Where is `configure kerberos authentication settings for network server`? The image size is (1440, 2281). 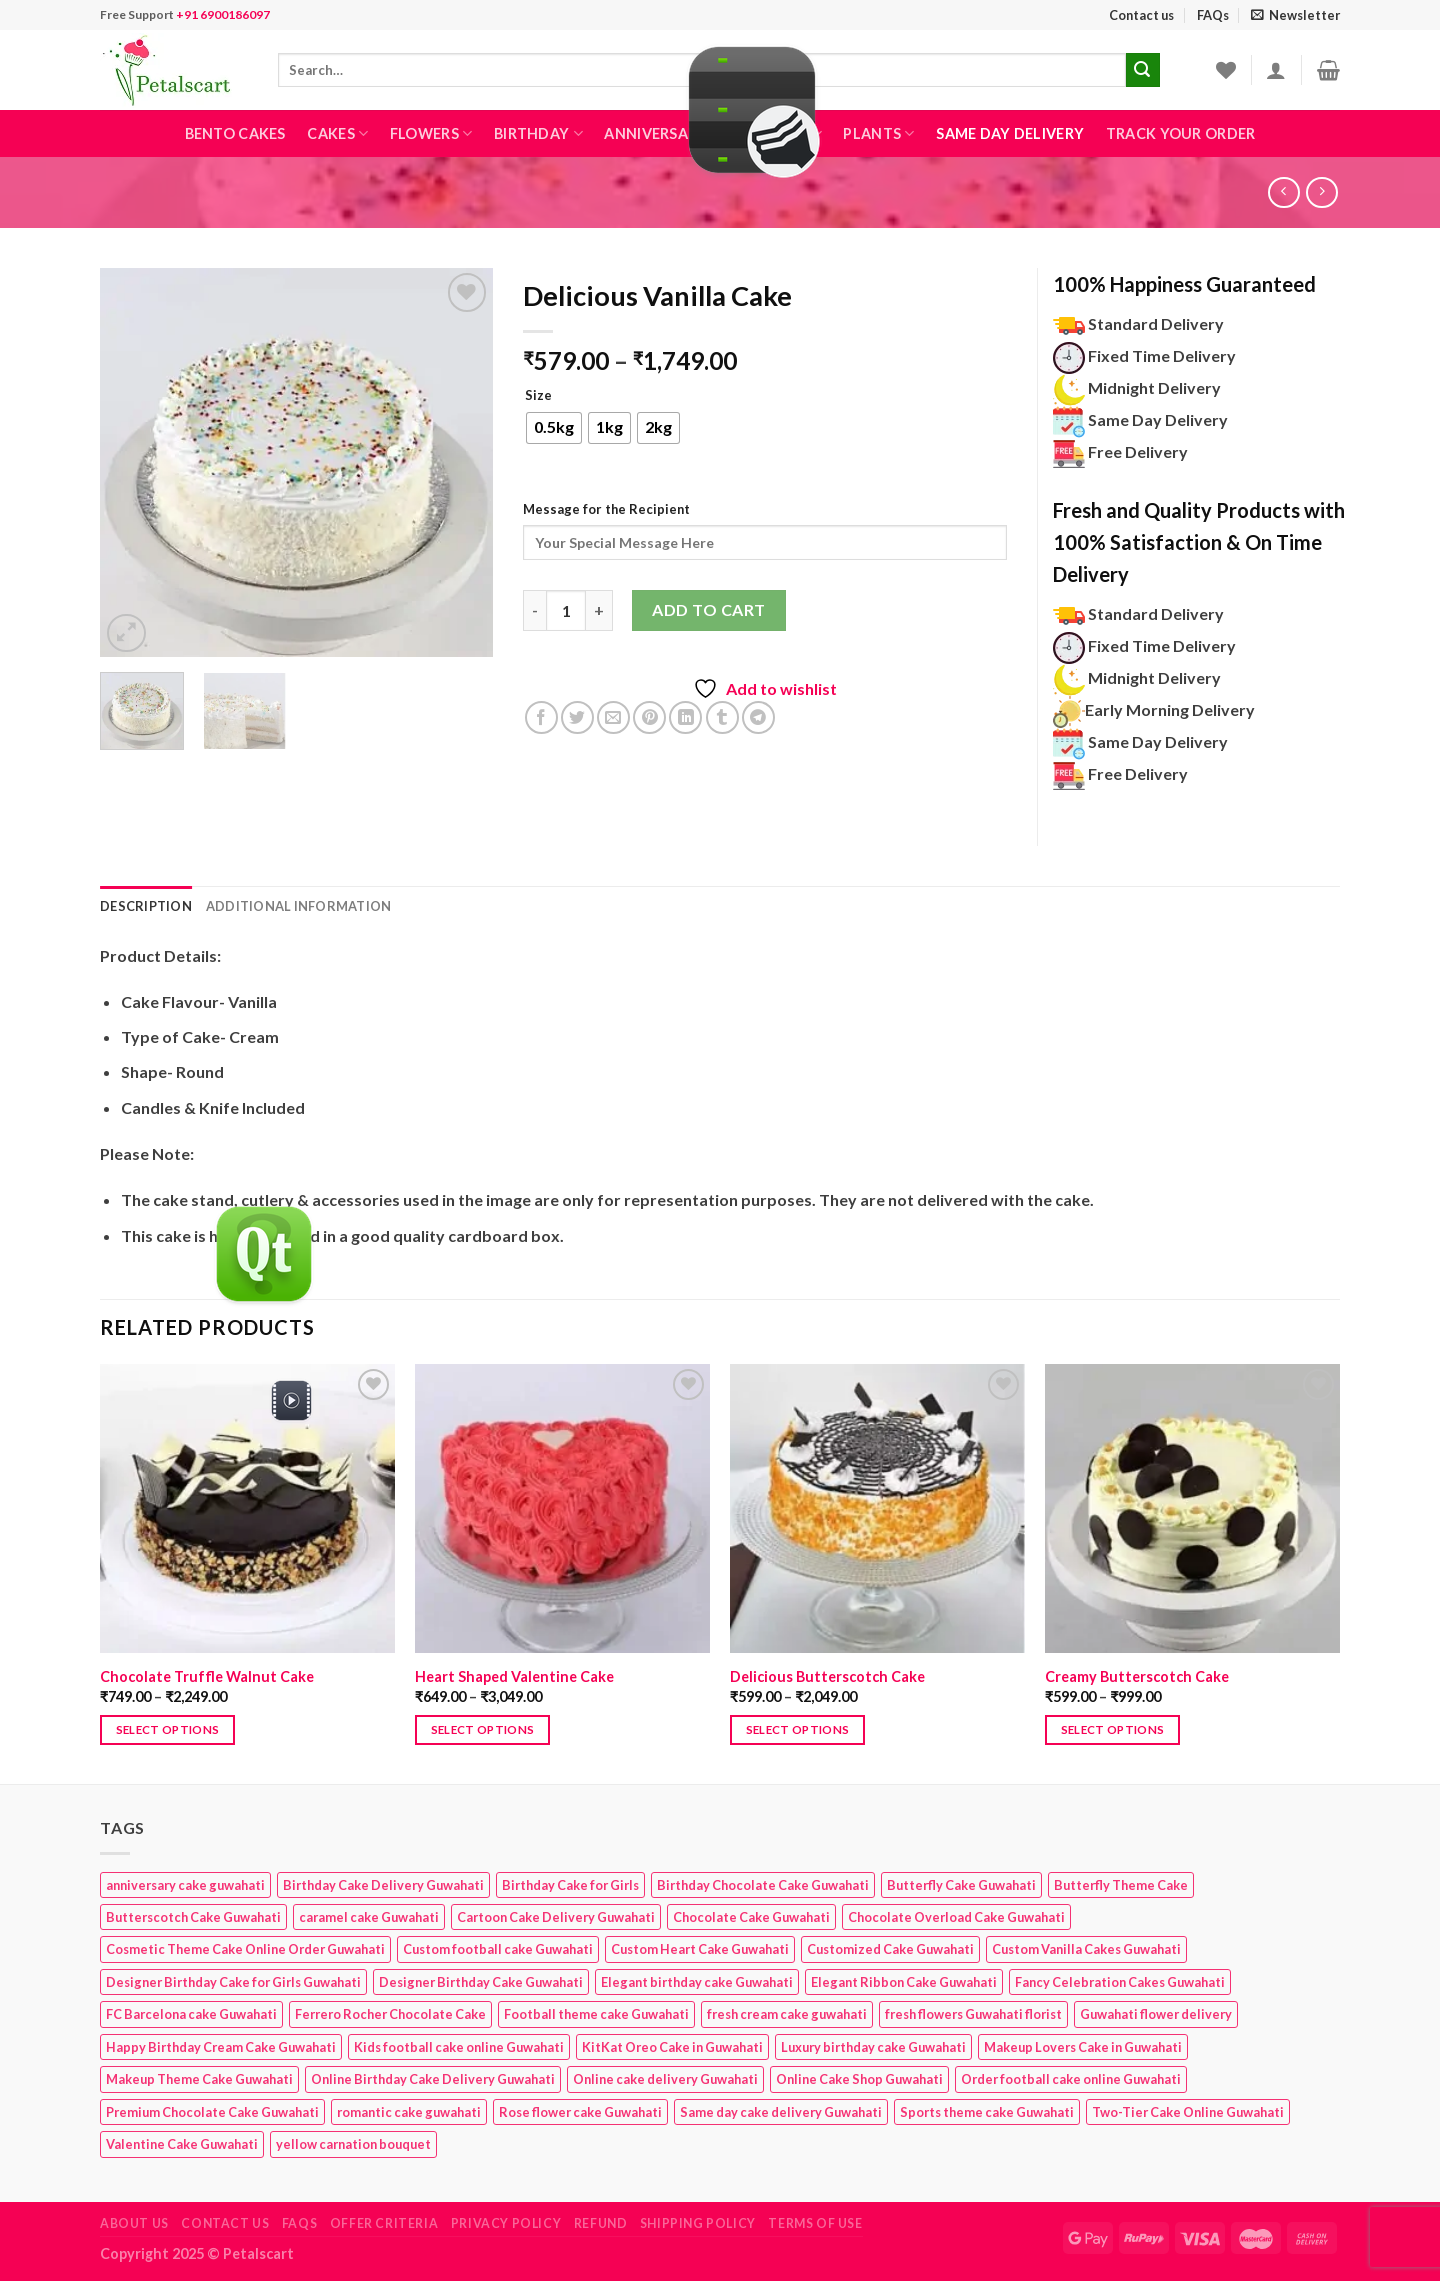
configure kerberos authentication settings for network server is located at coordinates (752, 110).